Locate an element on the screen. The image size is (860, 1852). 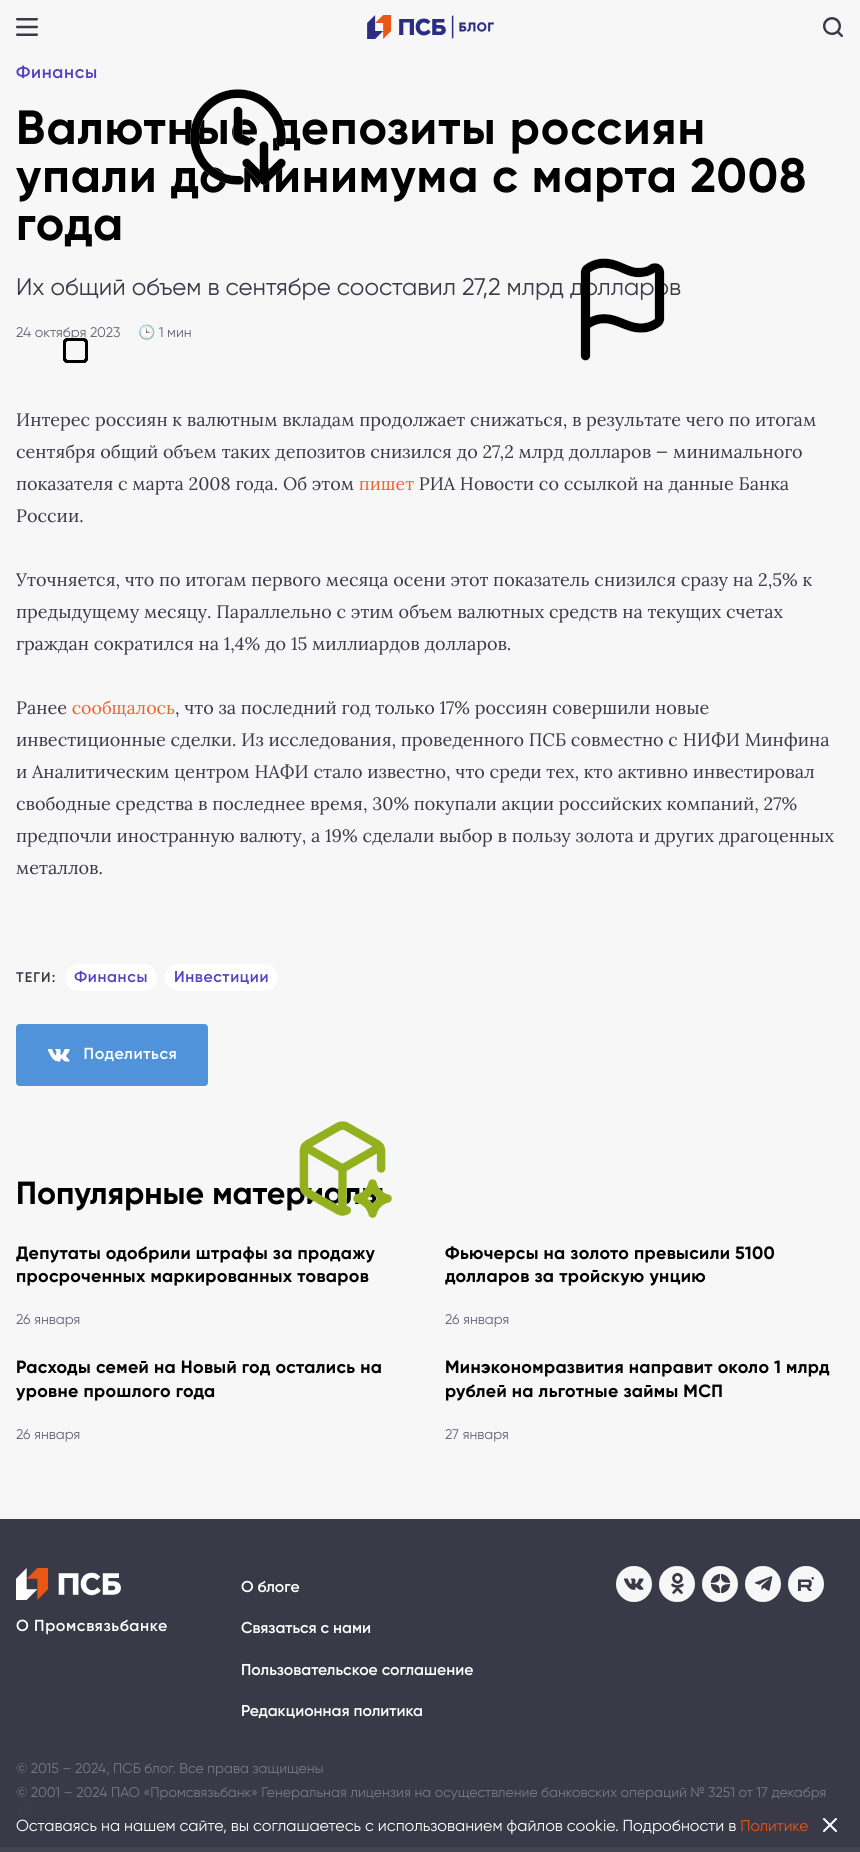
flag or bookmark an item for follow-up is located at coordinates (622, 309).